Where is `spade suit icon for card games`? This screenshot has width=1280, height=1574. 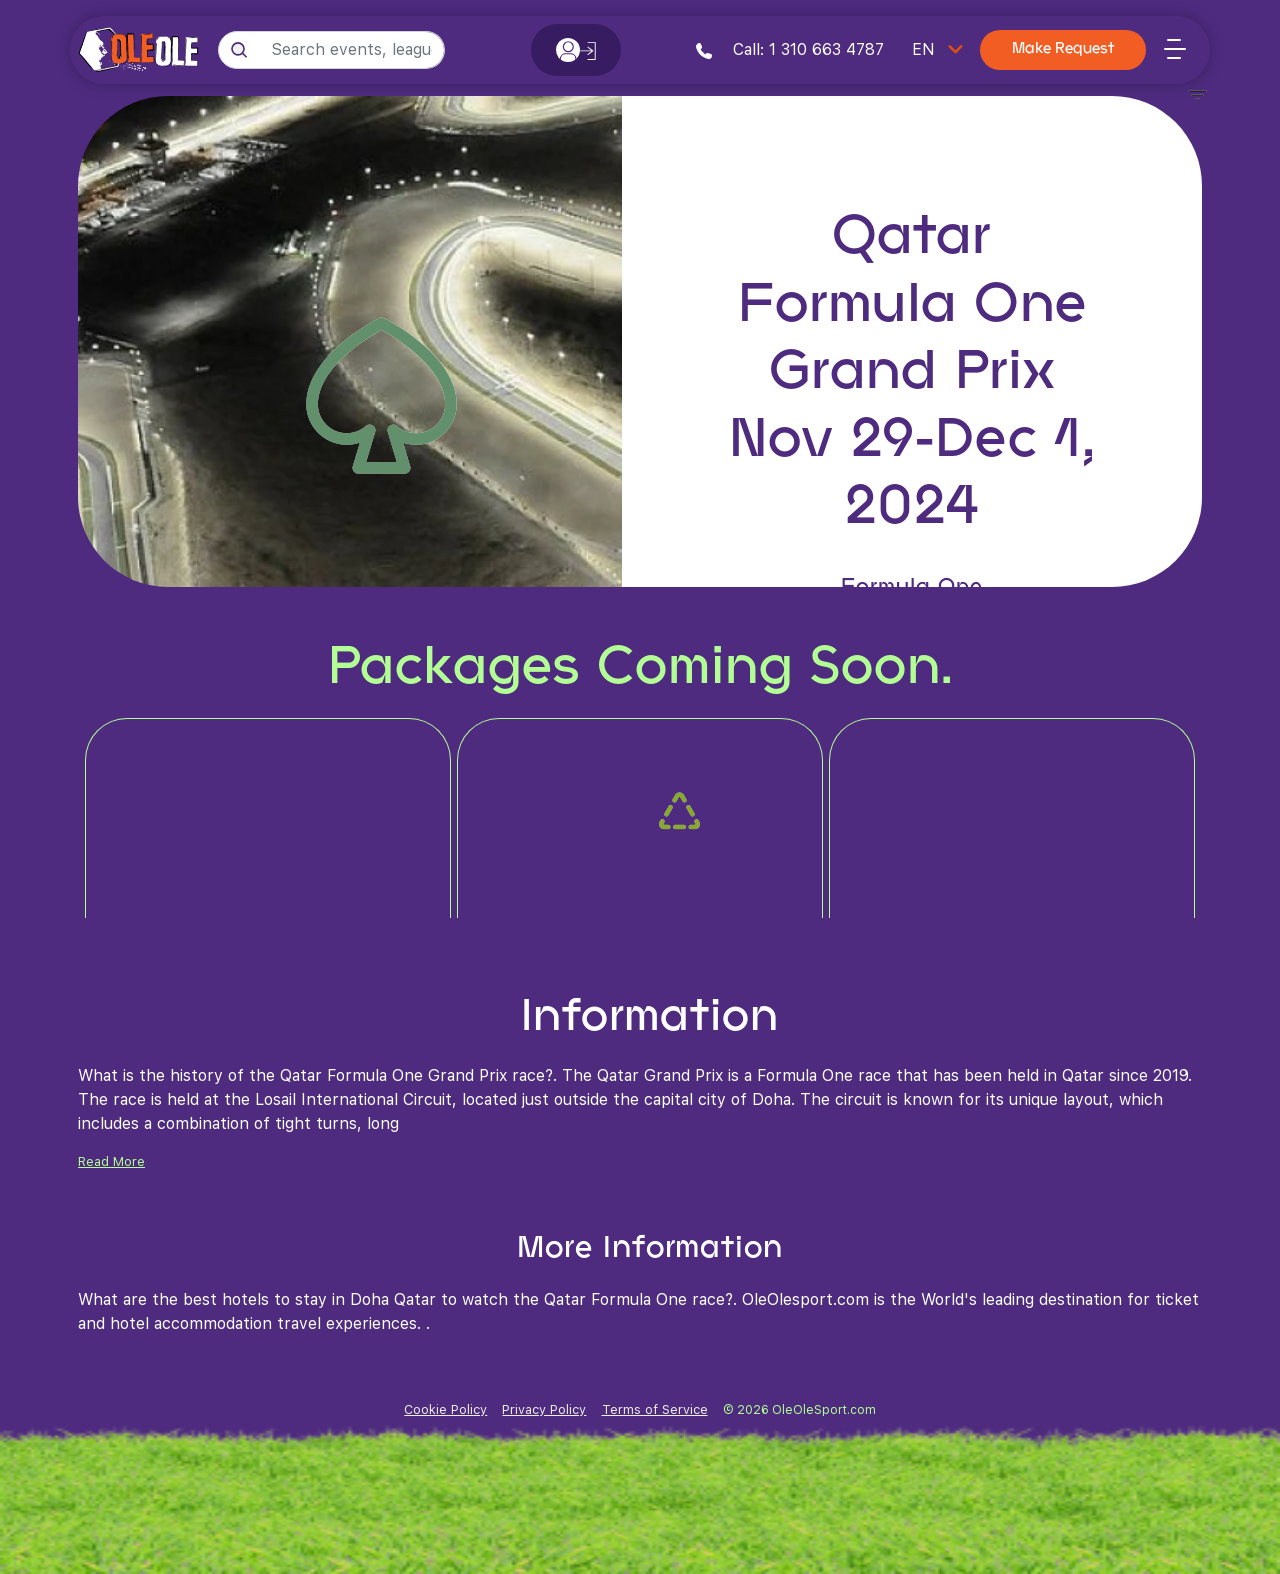 spade suit icon for card games is located at coordinates (381, 398).